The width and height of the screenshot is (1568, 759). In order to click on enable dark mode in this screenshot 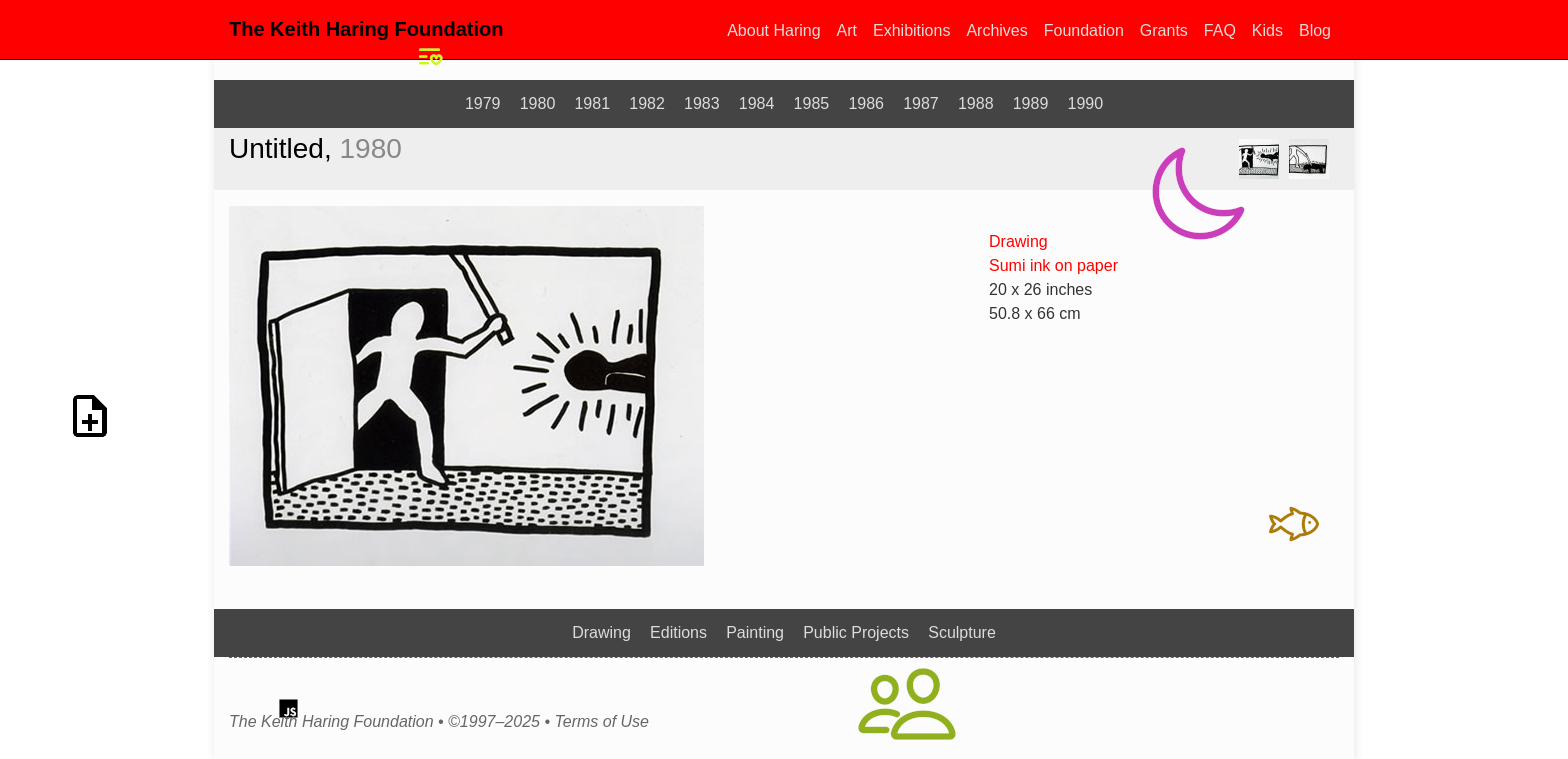, I will do `click(1198, 193)`.